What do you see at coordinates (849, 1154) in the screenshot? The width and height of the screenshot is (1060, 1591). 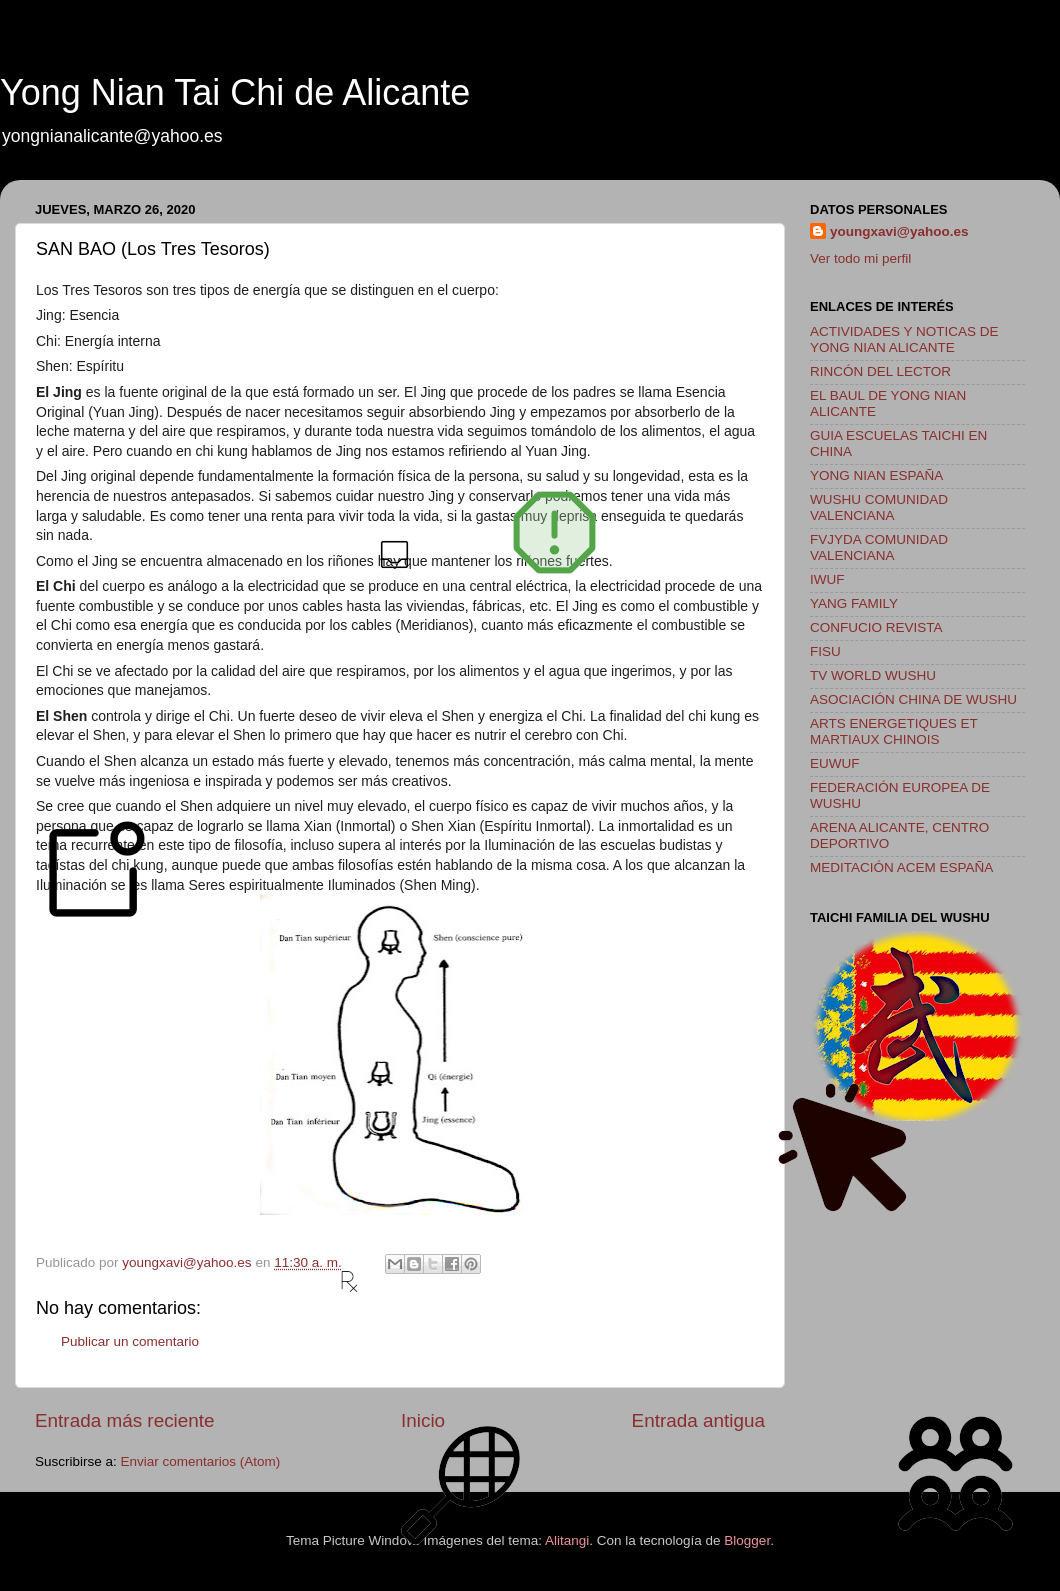 I see `click or tap to interact` at bounding box center [849, 1154].